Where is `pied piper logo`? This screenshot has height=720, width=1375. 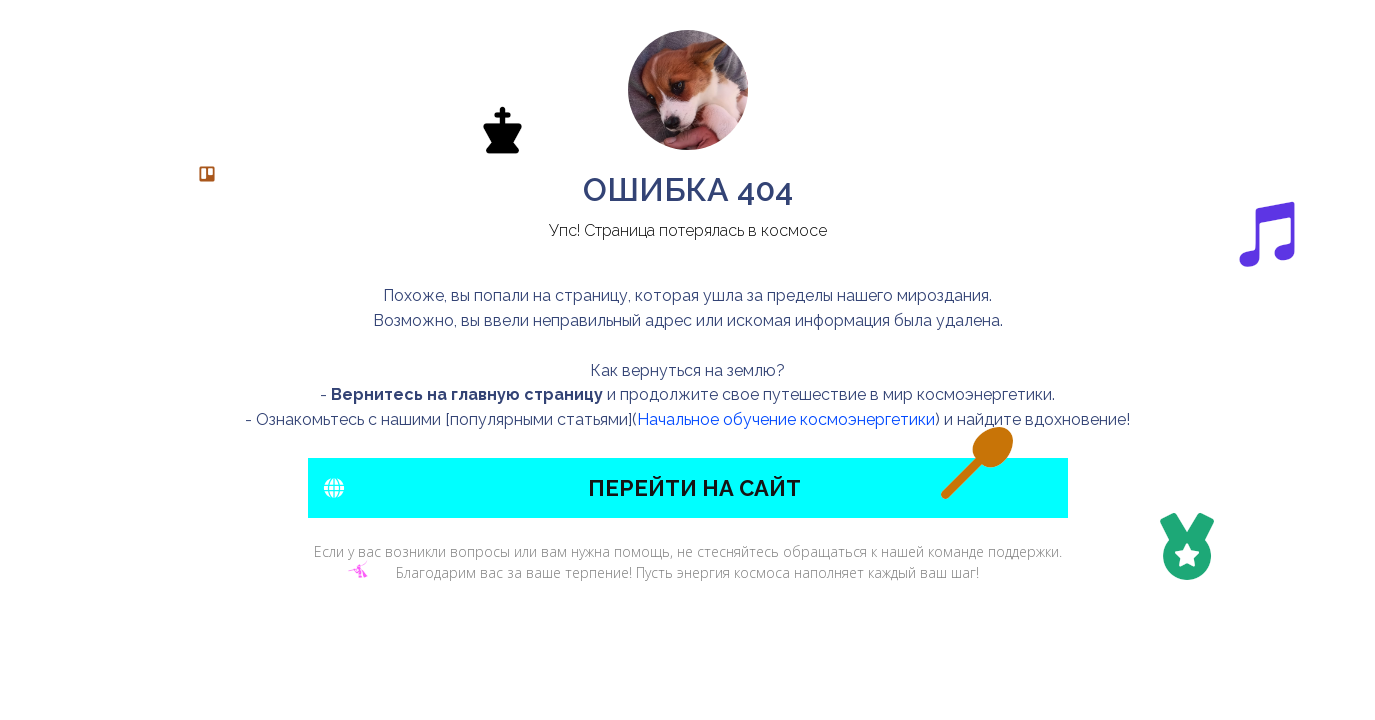 pied piper logo is located at coordinates (358, 569).